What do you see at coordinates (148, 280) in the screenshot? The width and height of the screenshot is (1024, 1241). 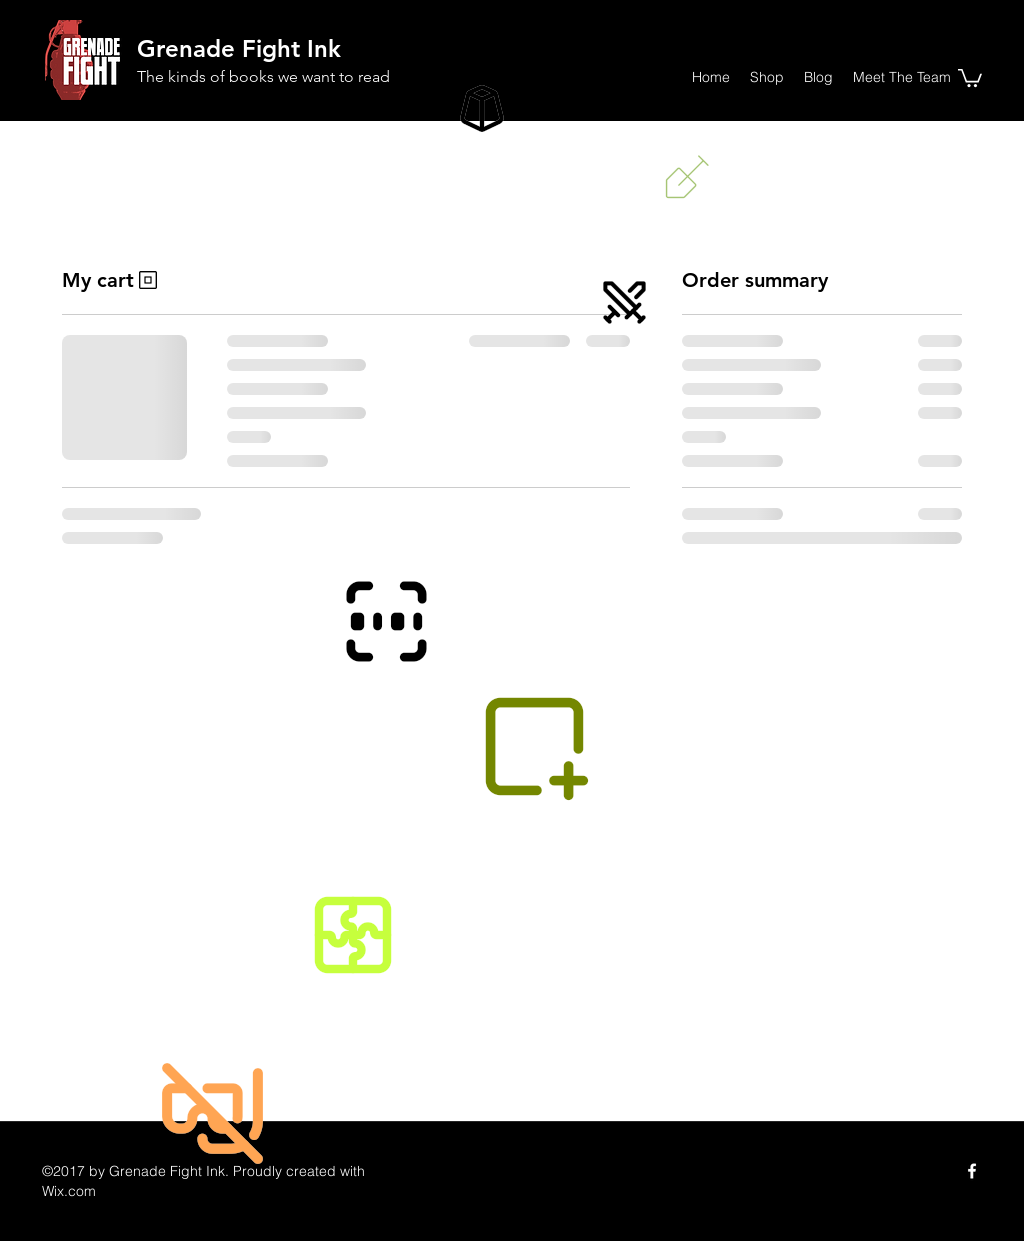 I see `square payment or point-of-sale app` at bounding box center [148, 280].